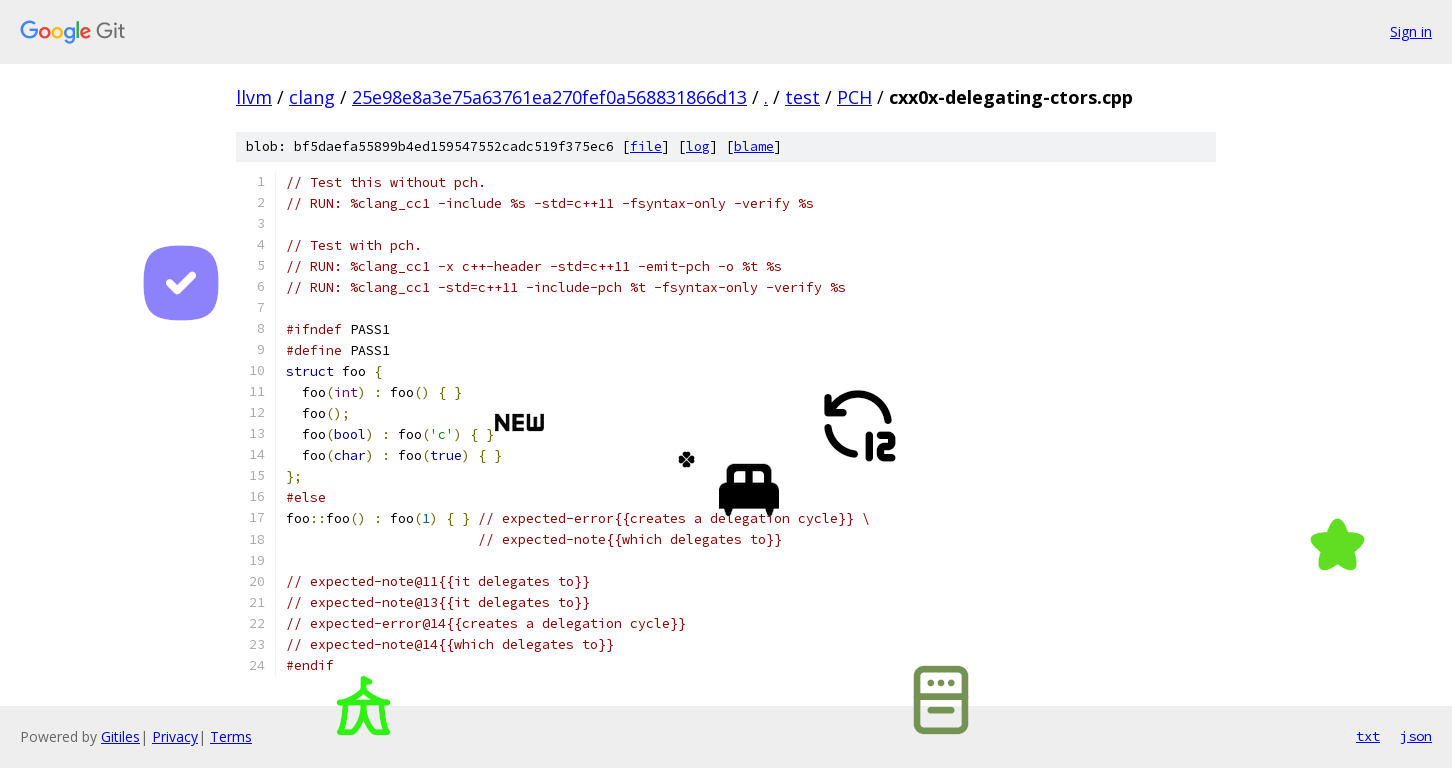 The width and height of the screenshot is (1452, 768). I want to click on add to favorites, so click(1337, 545).